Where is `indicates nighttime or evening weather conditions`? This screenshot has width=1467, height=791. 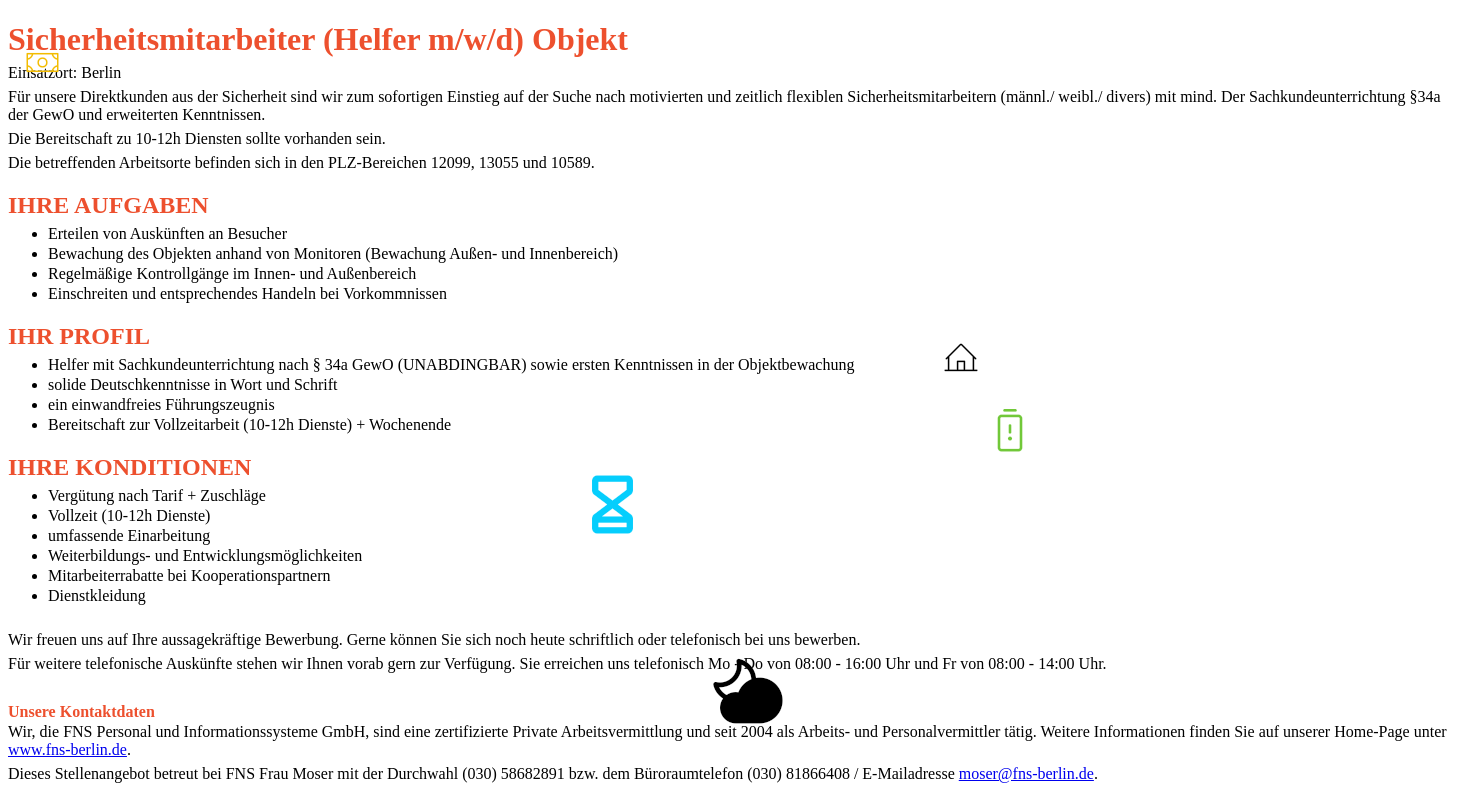
indicates nighttime or evening weather conditions is located at coordinates (746, 694).